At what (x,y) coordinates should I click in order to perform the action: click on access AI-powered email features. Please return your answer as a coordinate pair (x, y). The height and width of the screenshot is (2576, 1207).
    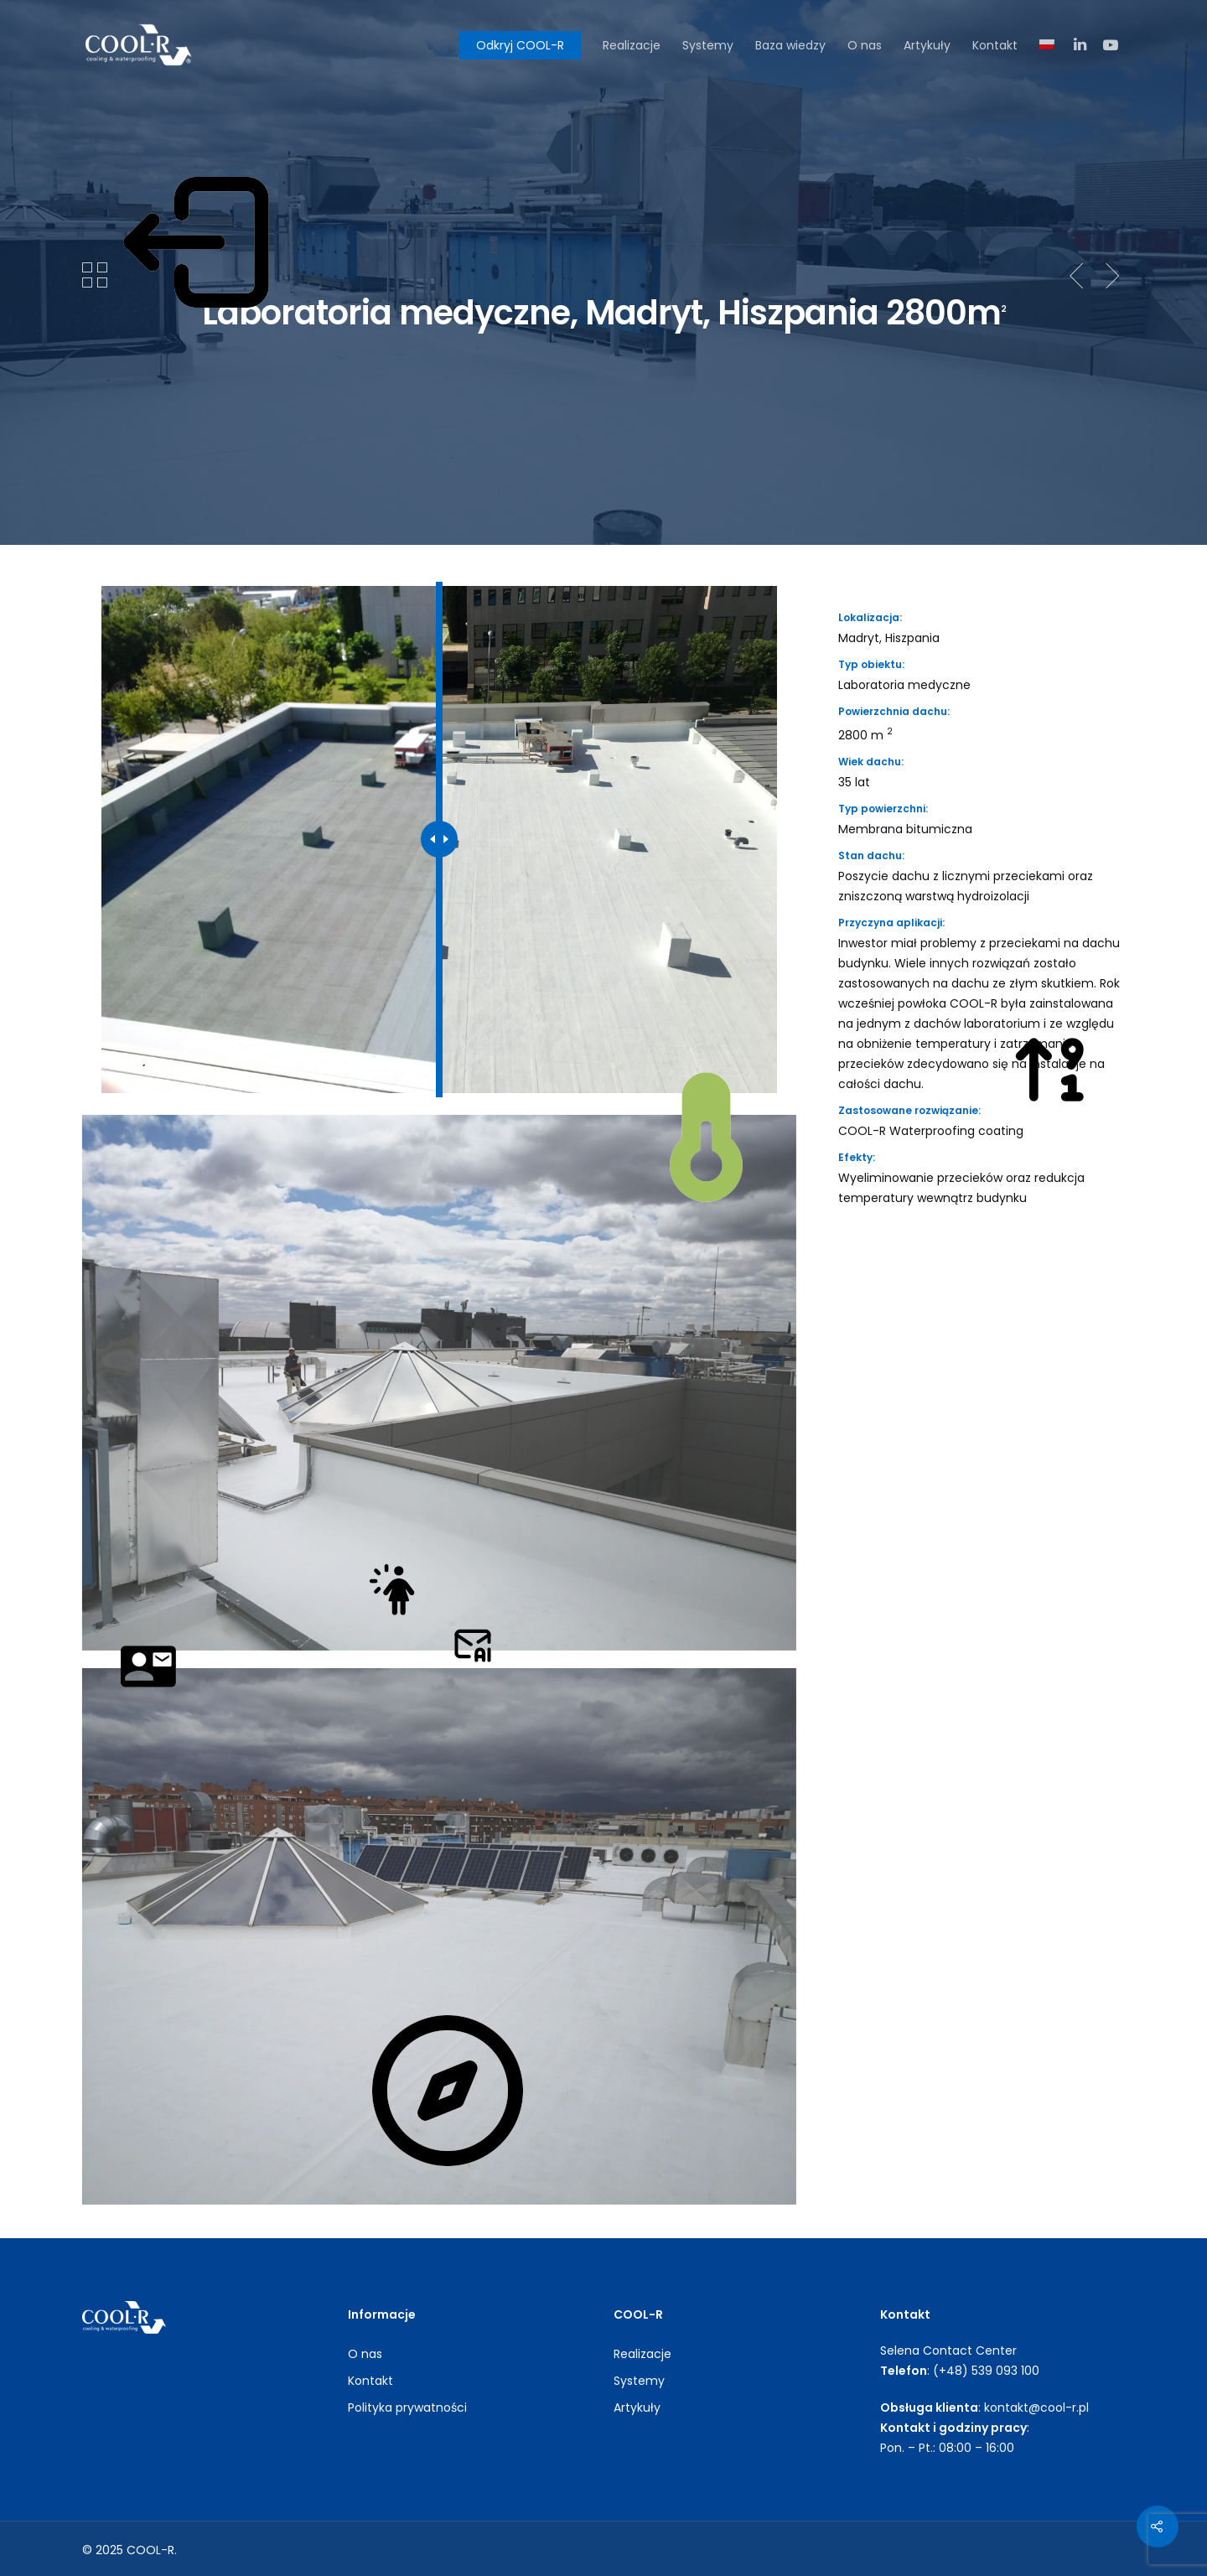
    Looking at the image, I should click on (473, 1644).